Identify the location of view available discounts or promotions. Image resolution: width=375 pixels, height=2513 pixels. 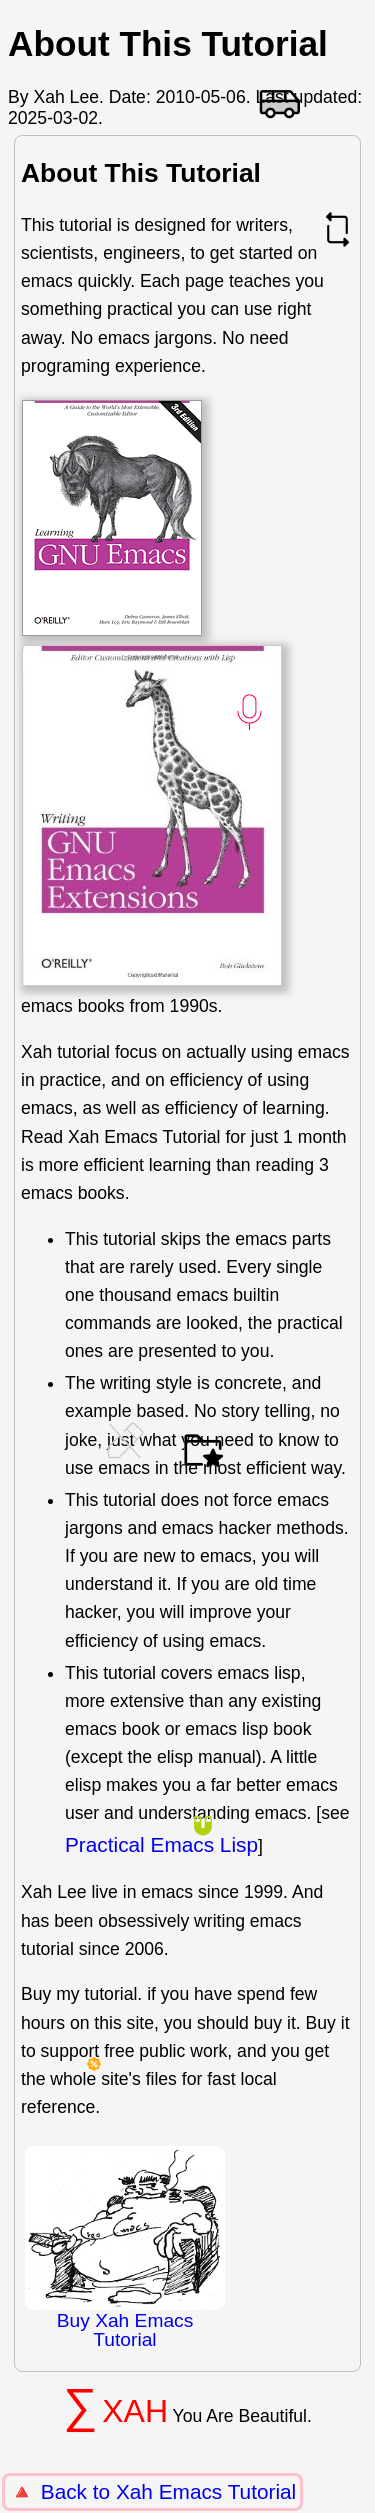
(94, 2064).